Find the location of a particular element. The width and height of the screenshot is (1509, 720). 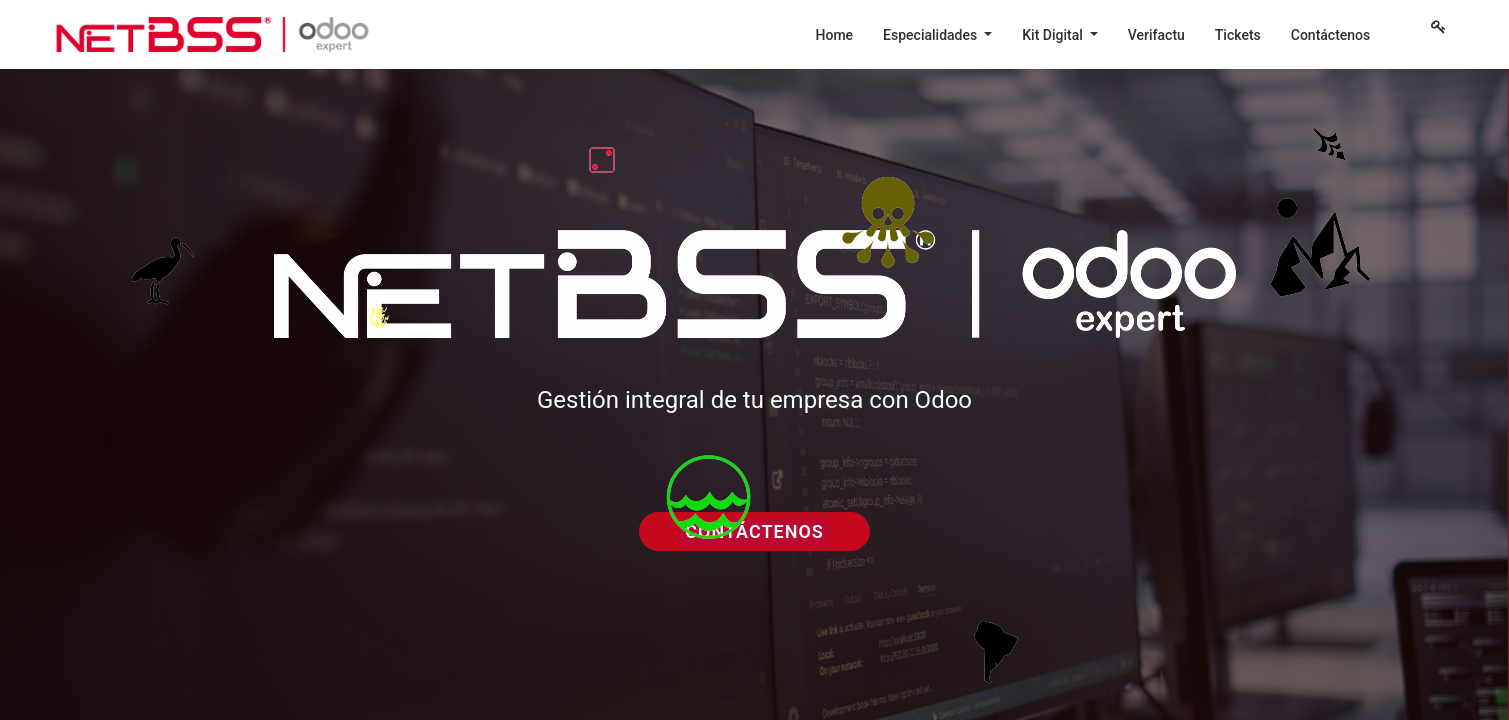

indicates ocean or maritime game mode is located at coordinates (708, 497).